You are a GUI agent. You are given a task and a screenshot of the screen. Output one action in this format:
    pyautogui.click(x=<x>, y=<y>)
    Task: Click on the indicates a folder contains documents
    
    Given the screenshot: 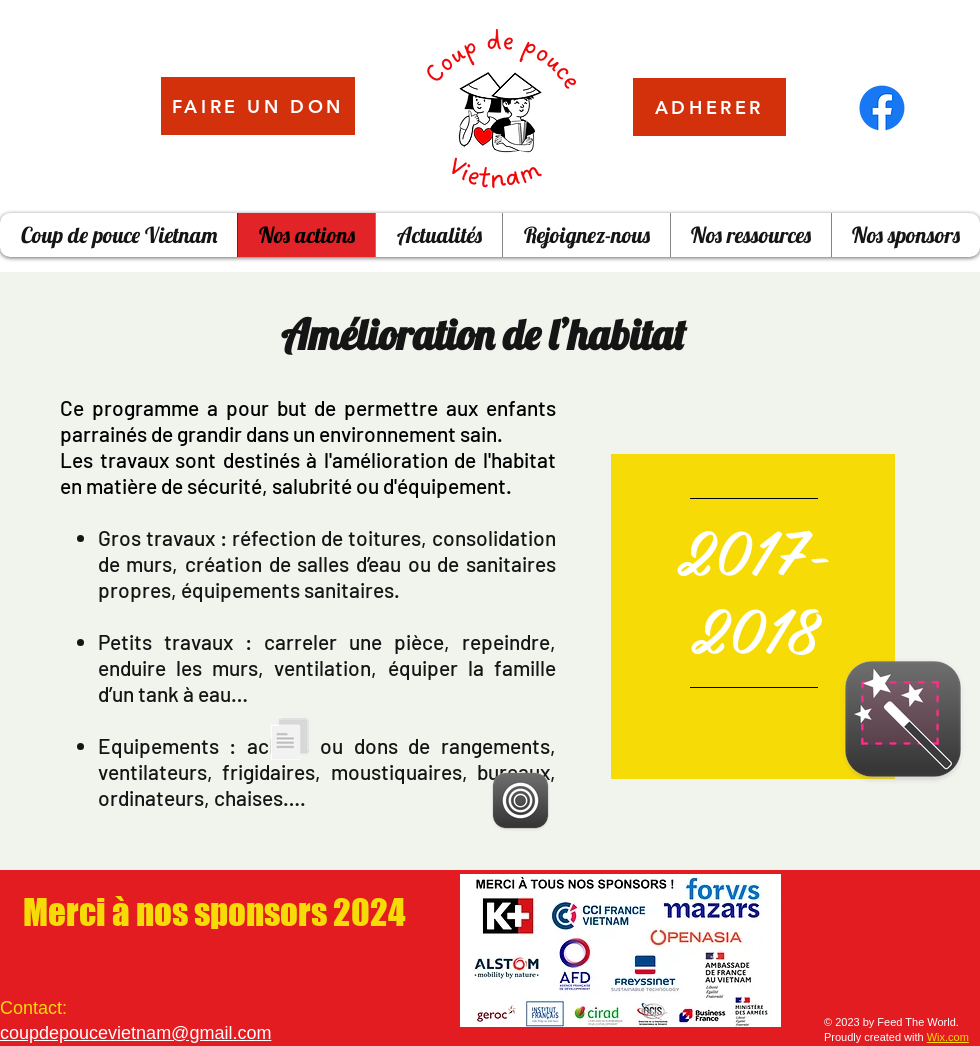 What is the action you would take?
    pyautogui.click(x=289, y=739)
    